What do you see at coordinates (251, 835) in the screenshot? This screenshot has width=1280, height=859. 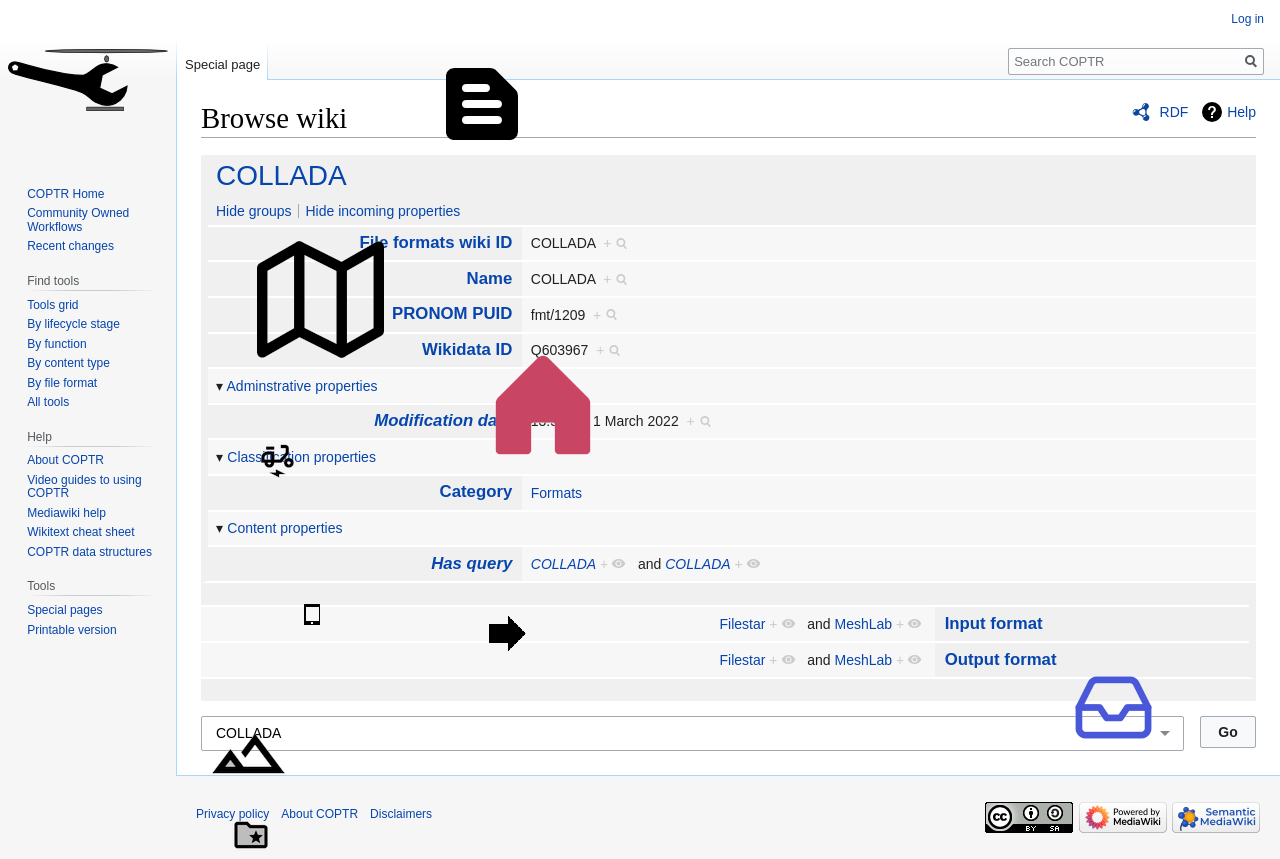 I see `access starred or favorite folders` at bounding box center [251, 835].